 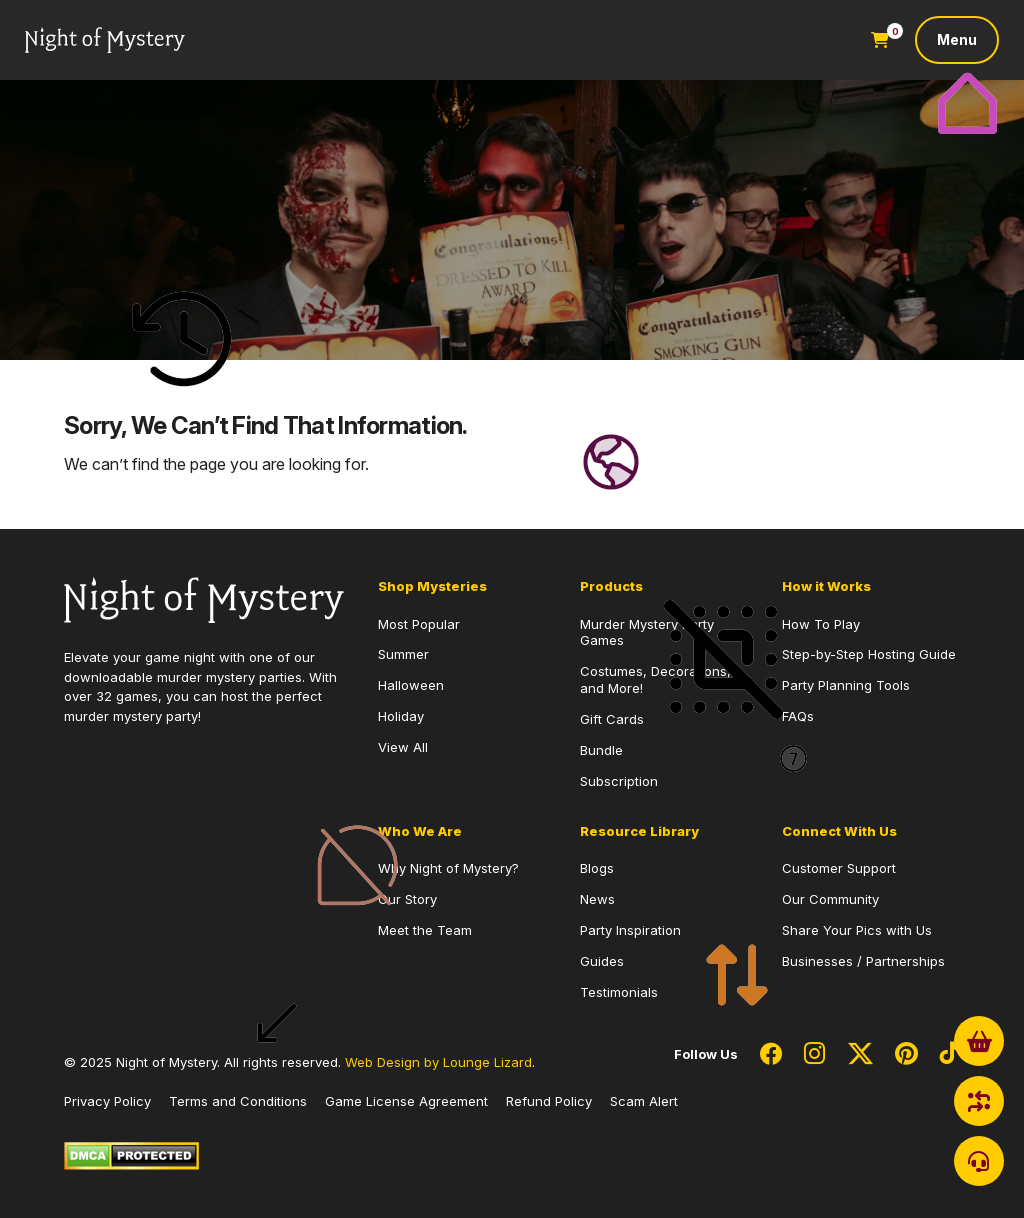 I want to click on view history or recent activity, so click(x=184, y=339).